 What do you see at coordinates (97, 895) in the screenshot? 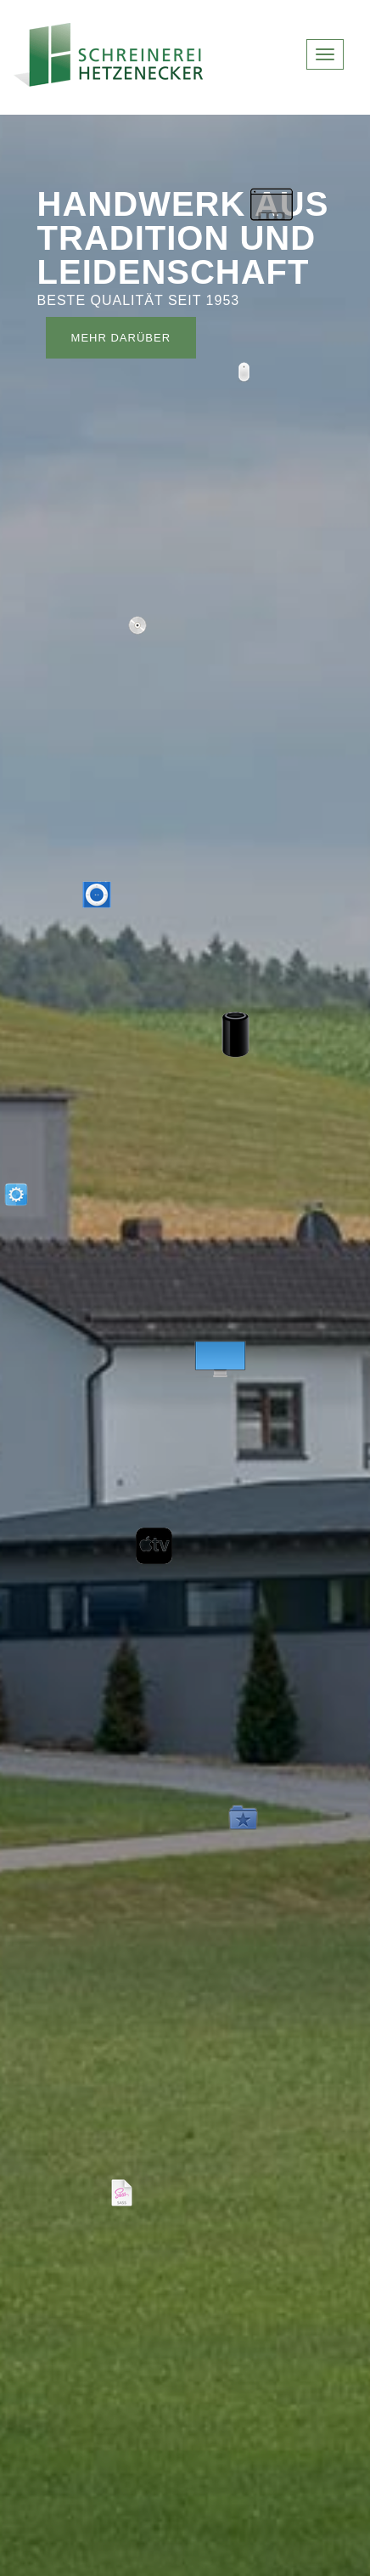
I see `iPod shuffle device connected` at bounding box center [97, 895].